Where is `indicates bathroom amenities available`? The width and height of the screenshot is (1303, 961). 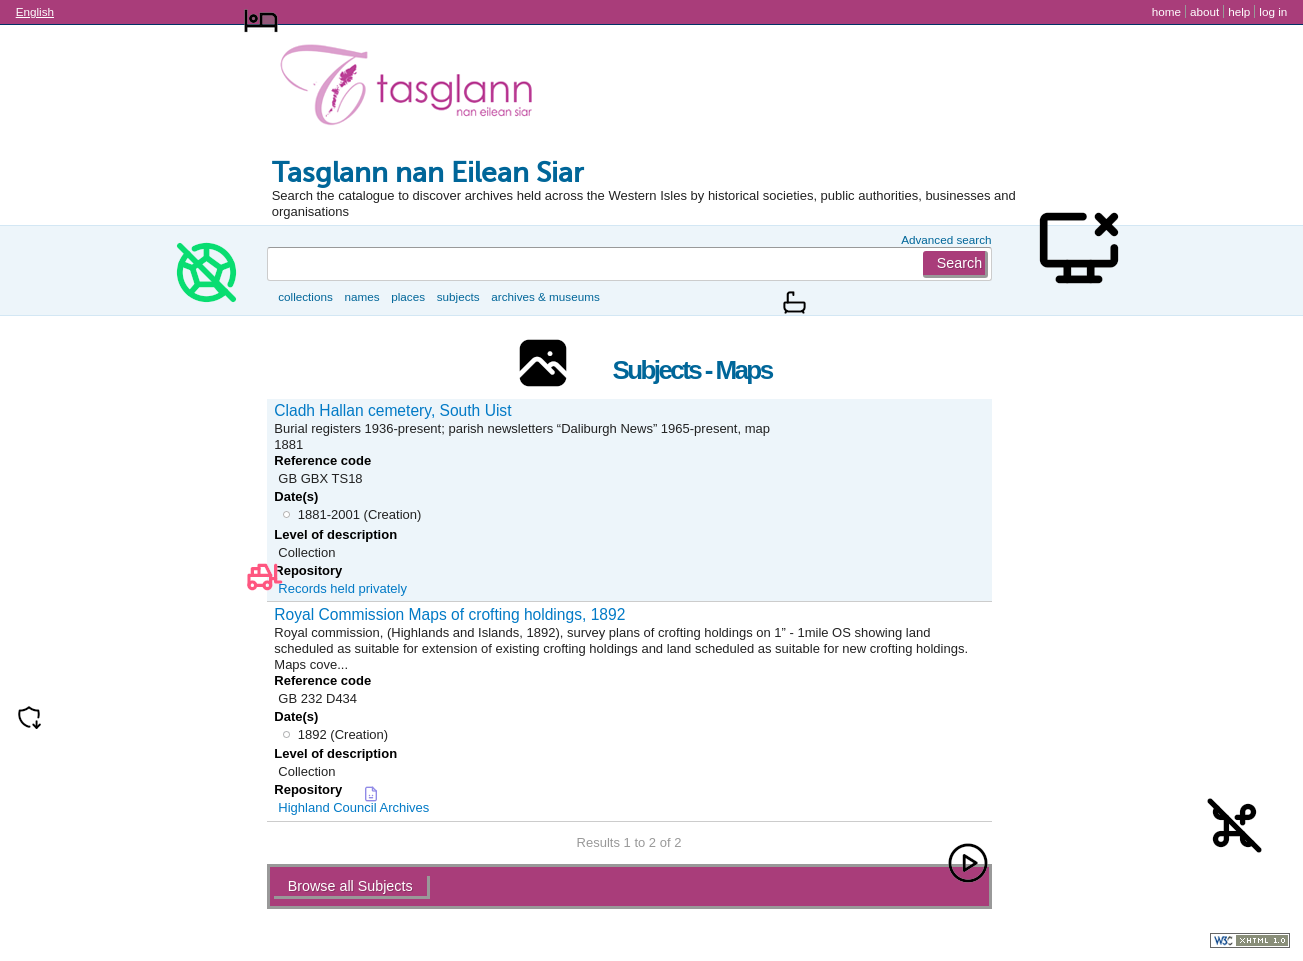
indicates bathroom amenities available is located at coordinates (794, 302).